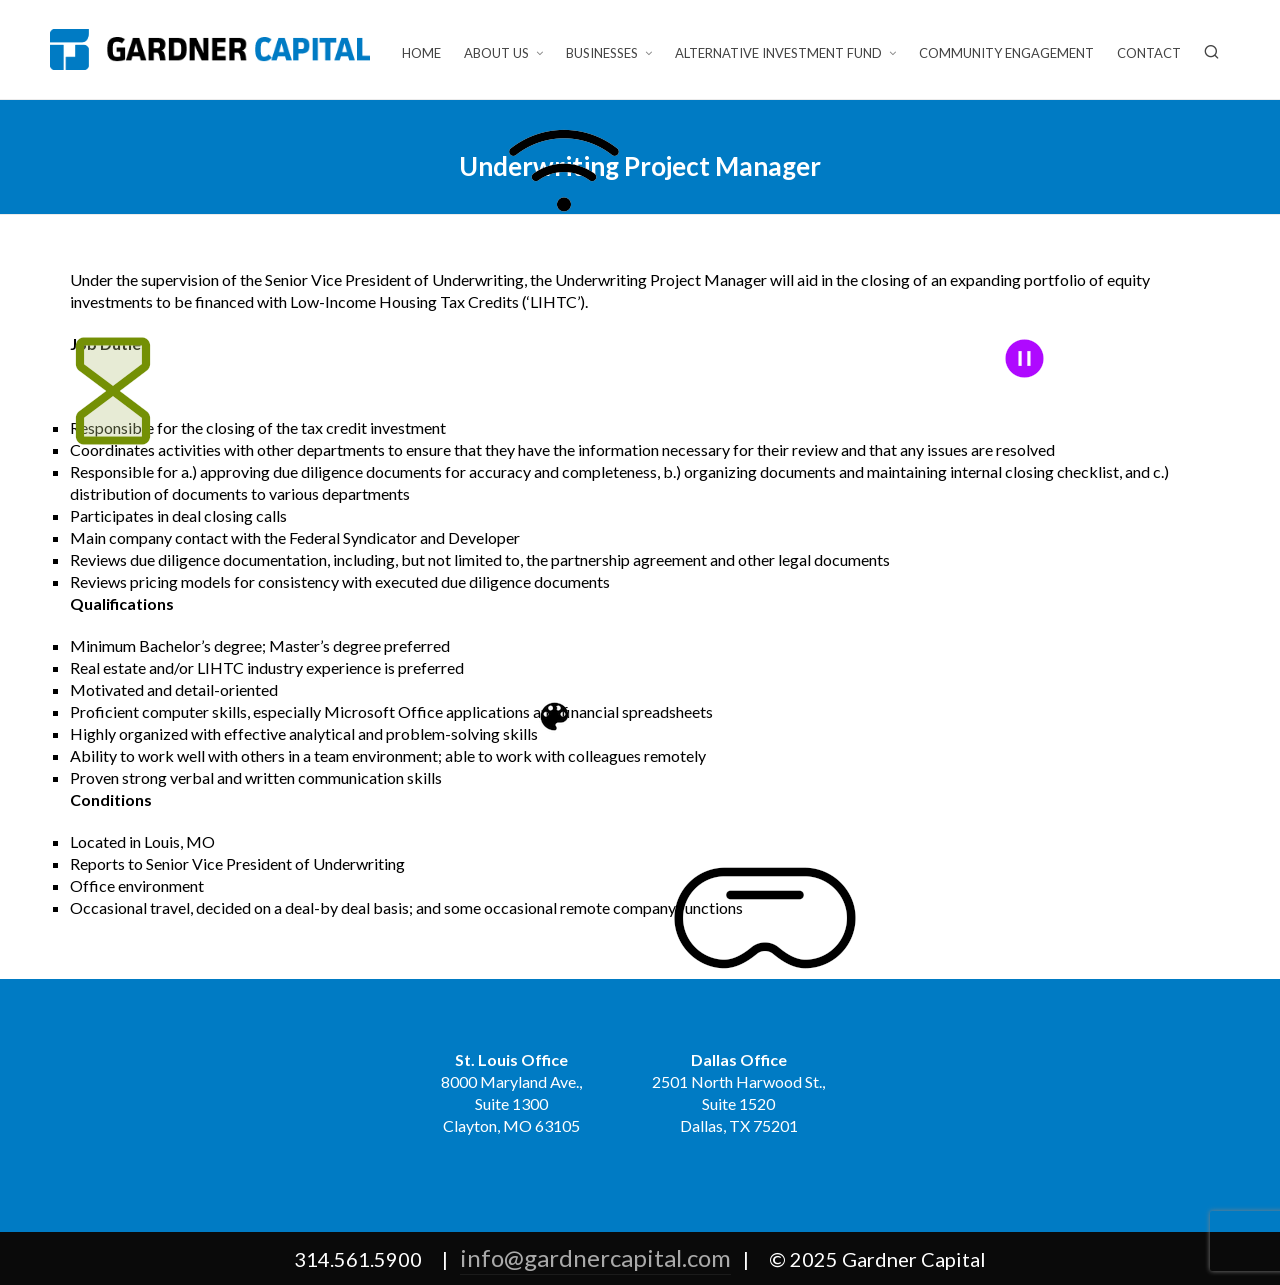  I want to click on indicates a loading or processing state, so click(113, 391).